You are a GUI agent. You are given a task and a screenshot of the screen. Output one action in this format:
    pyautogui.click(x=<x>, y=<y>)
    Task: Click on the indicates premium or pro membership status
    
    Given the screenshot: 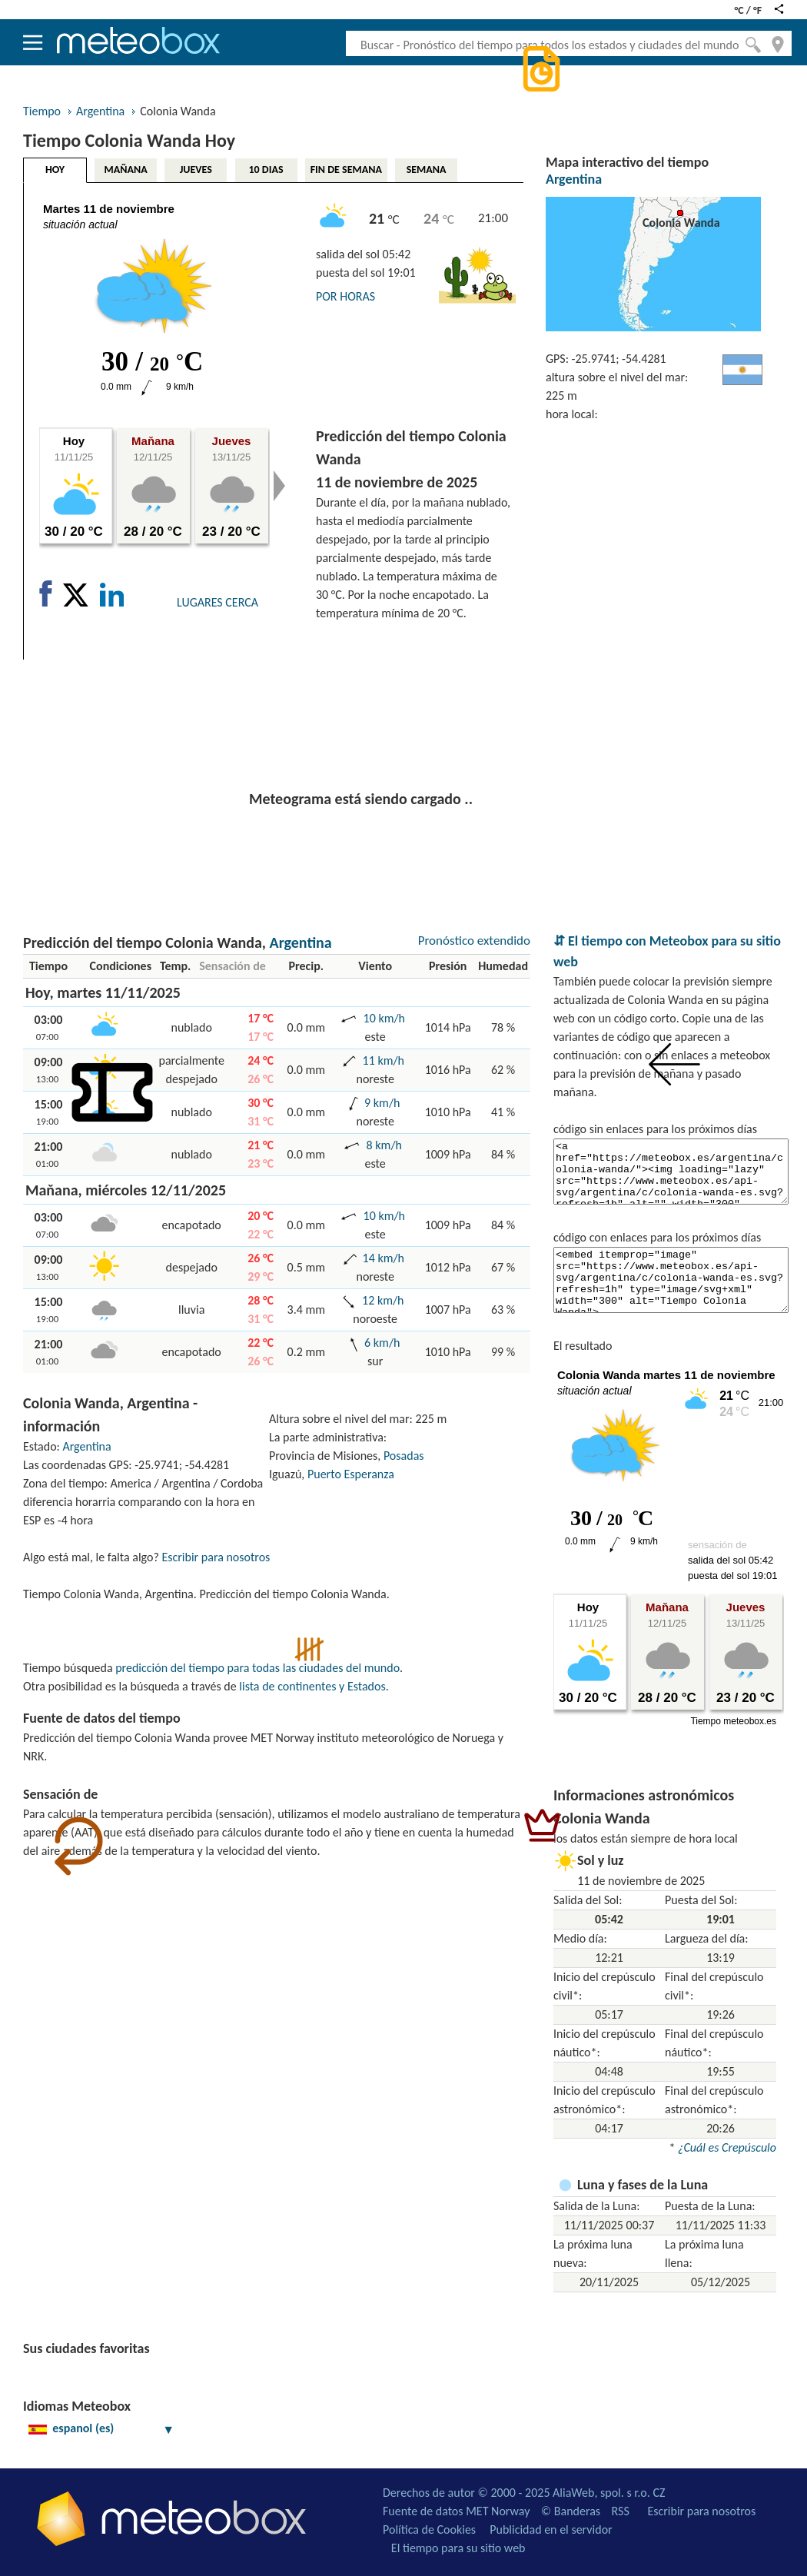 What is the action you would take?
    pyautogui.click(x=542, y=1825)
    